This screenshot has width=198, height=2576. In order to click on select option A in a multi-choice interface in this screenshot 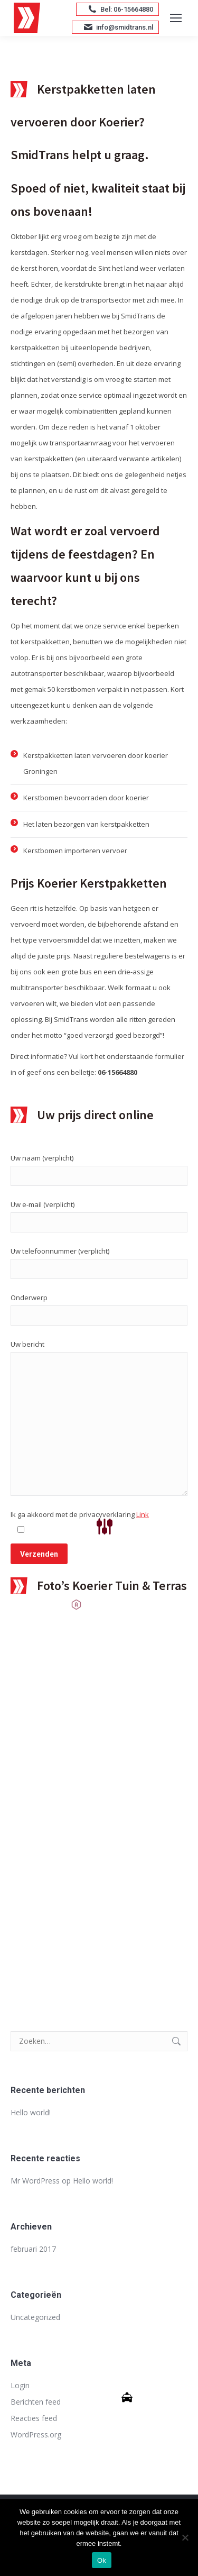, I will do `click(76, 1604)`.